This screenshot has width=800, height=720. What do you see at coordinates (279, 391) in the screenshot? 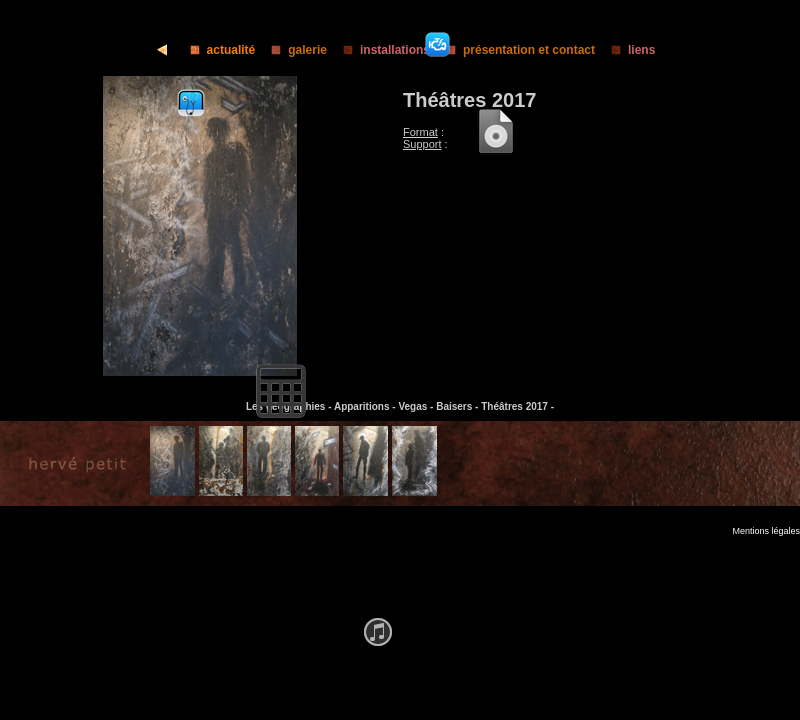
I see `open the calculator app` at bounding box center [279, 391].